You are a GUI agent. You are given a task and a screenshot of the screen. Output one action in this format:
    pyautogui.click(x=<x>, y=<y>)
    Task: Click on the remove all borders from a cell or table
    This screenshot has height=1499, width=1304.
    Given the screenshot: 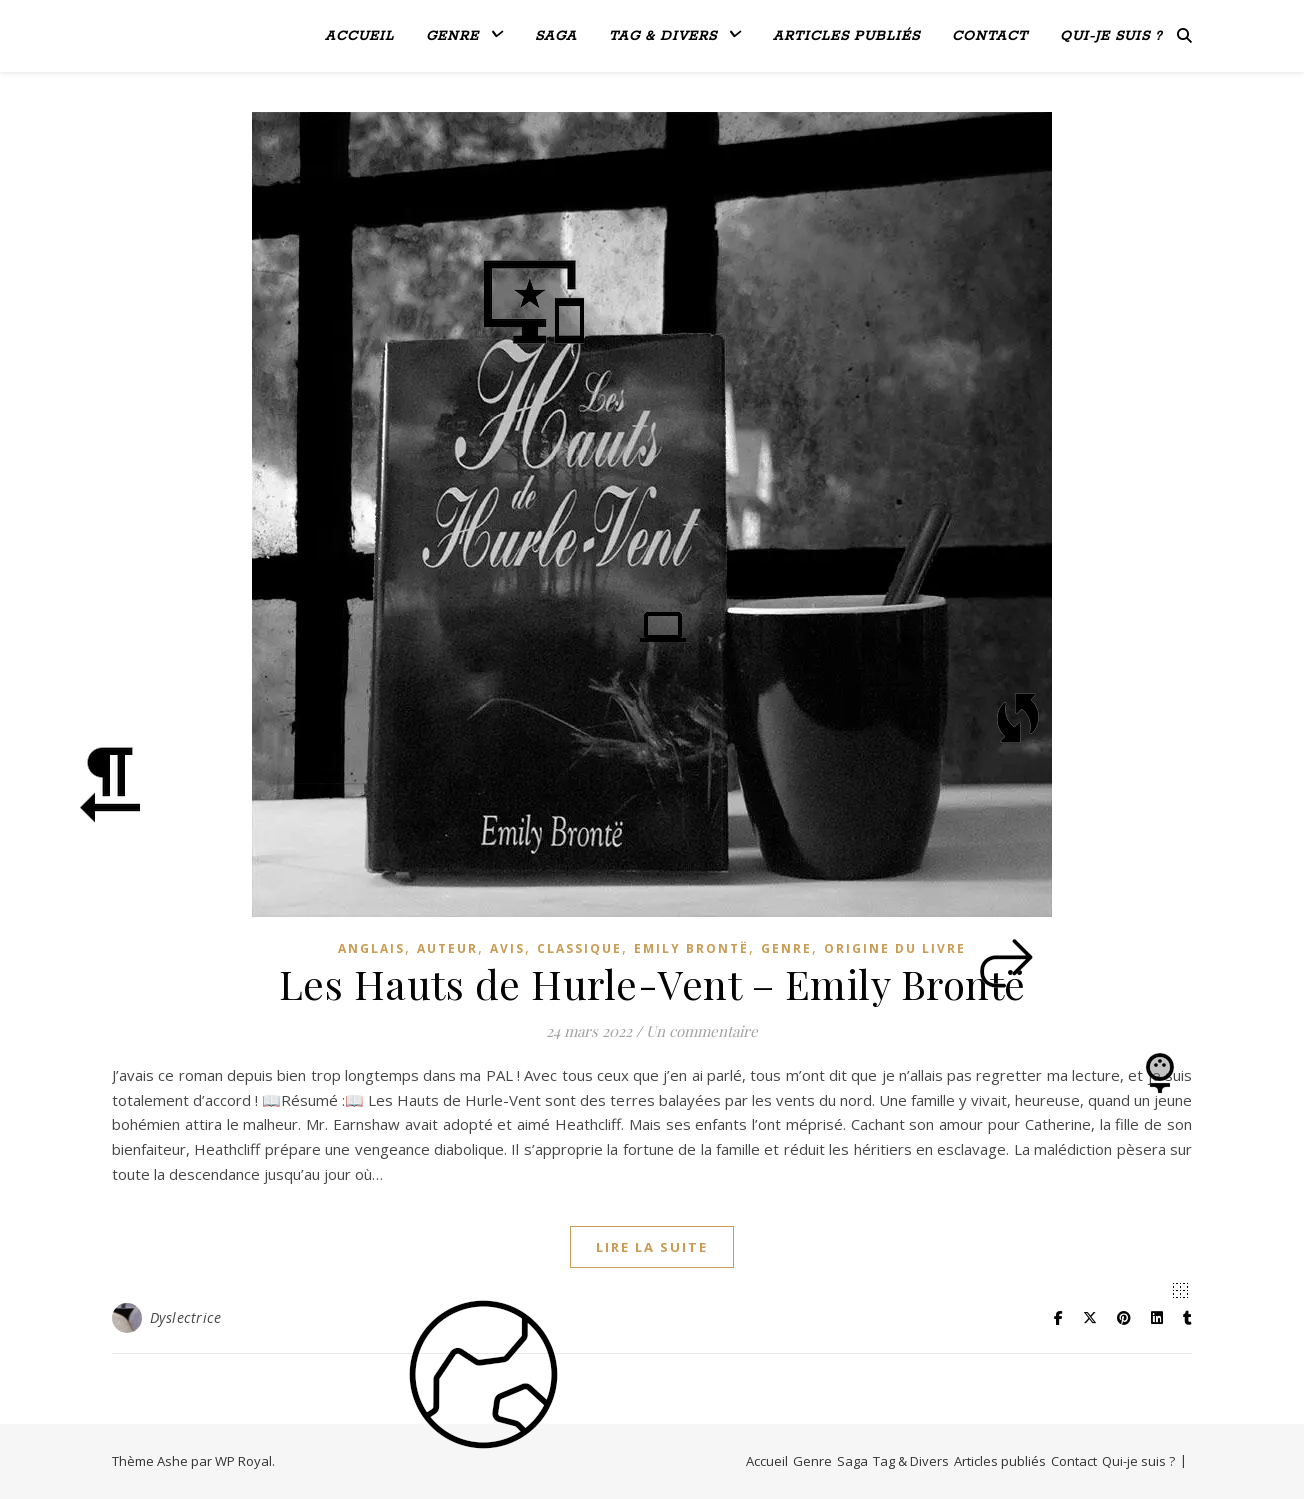 What is the action you would take?
    pyautogui.click(x=1180, y=1290)
    